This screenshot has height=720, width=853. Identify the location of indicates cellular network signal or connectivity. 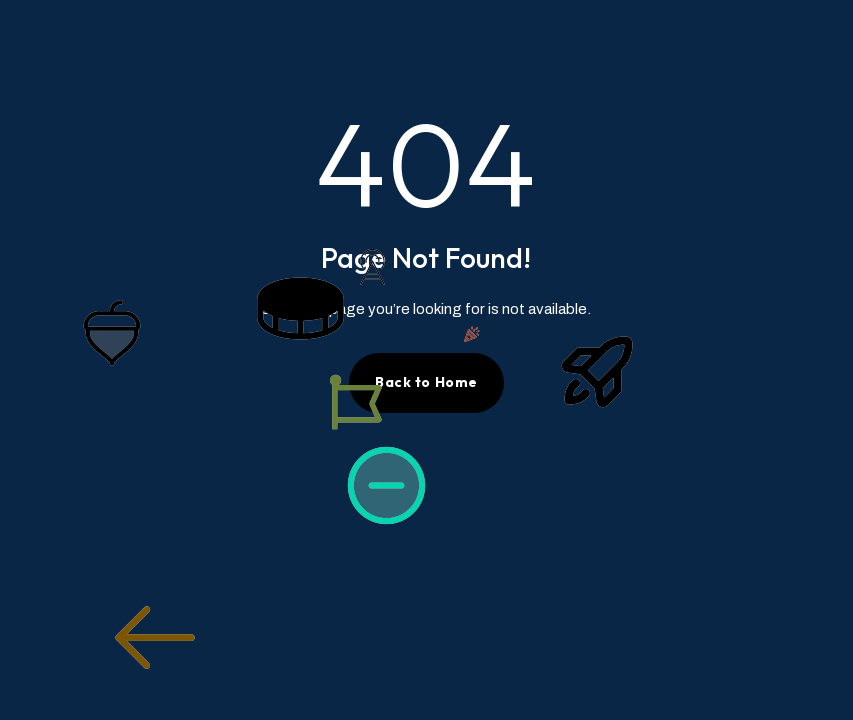
(372, 267).